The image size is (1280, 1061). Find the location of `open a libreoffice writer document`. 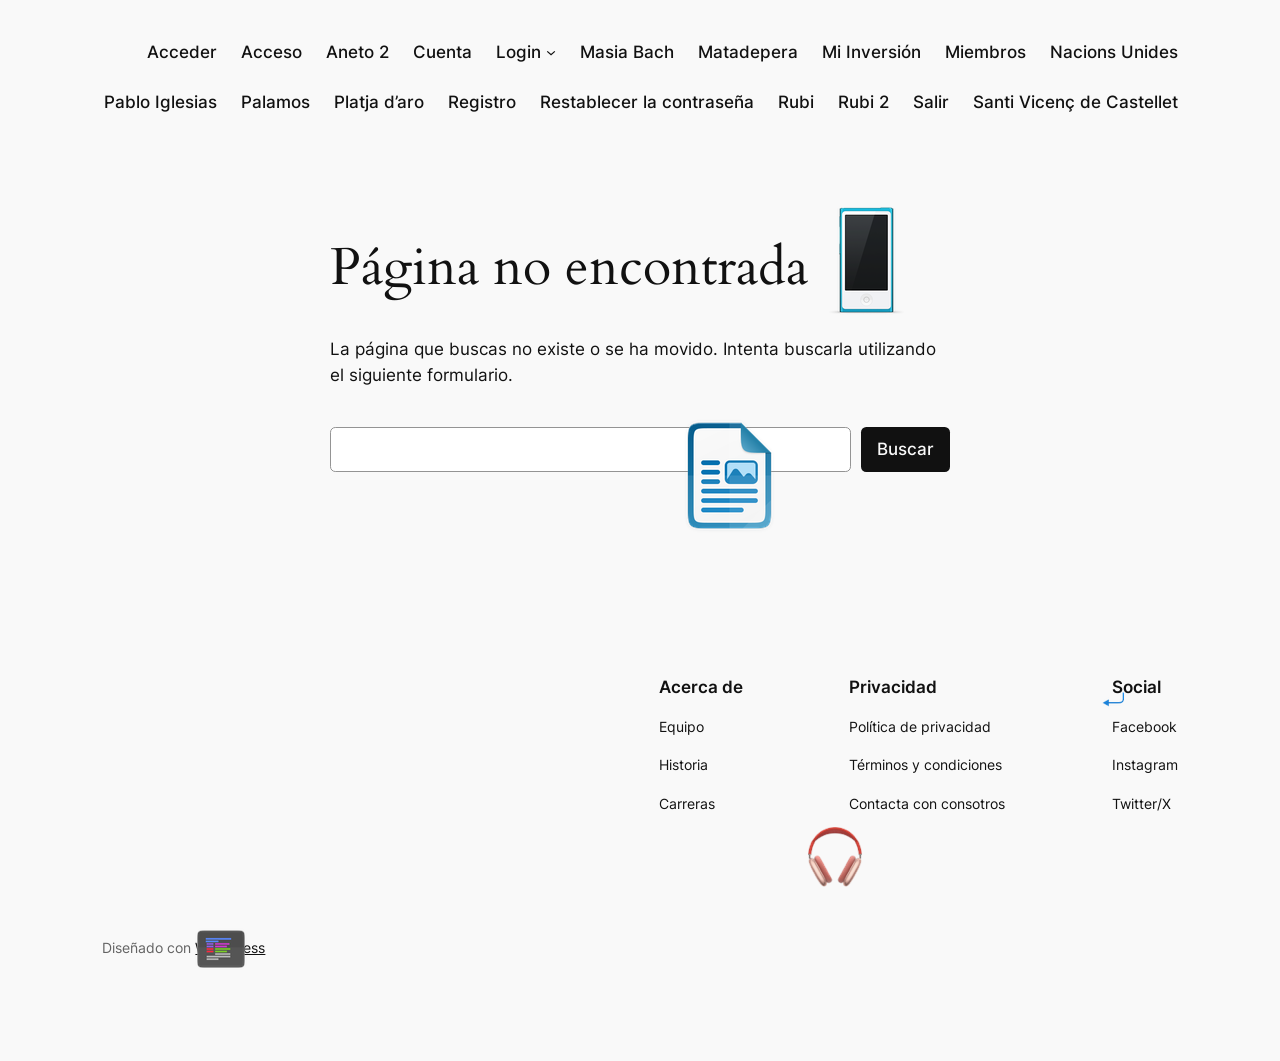

open a libreoffice writer document is located at coordinates (729, 475).